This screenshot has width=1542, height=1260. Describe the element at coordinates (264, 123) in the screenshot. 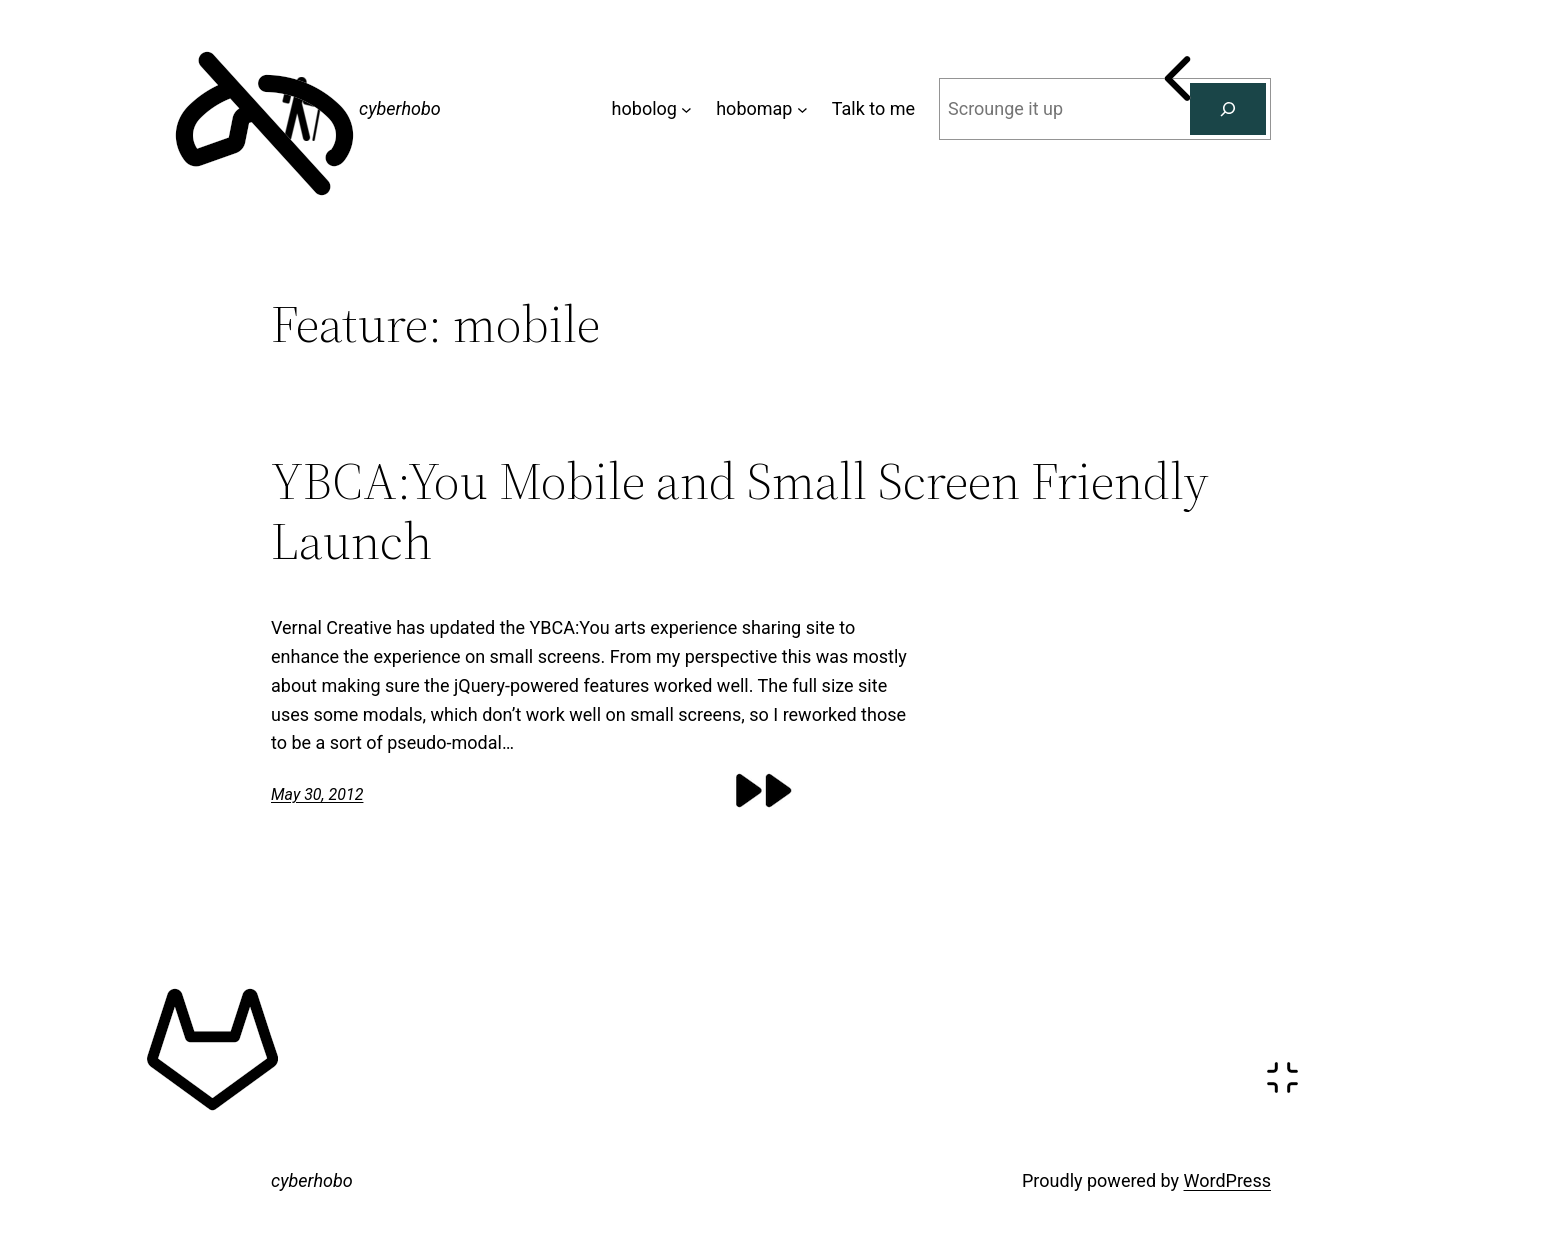

I see `end or reject an incoming call` at that location.